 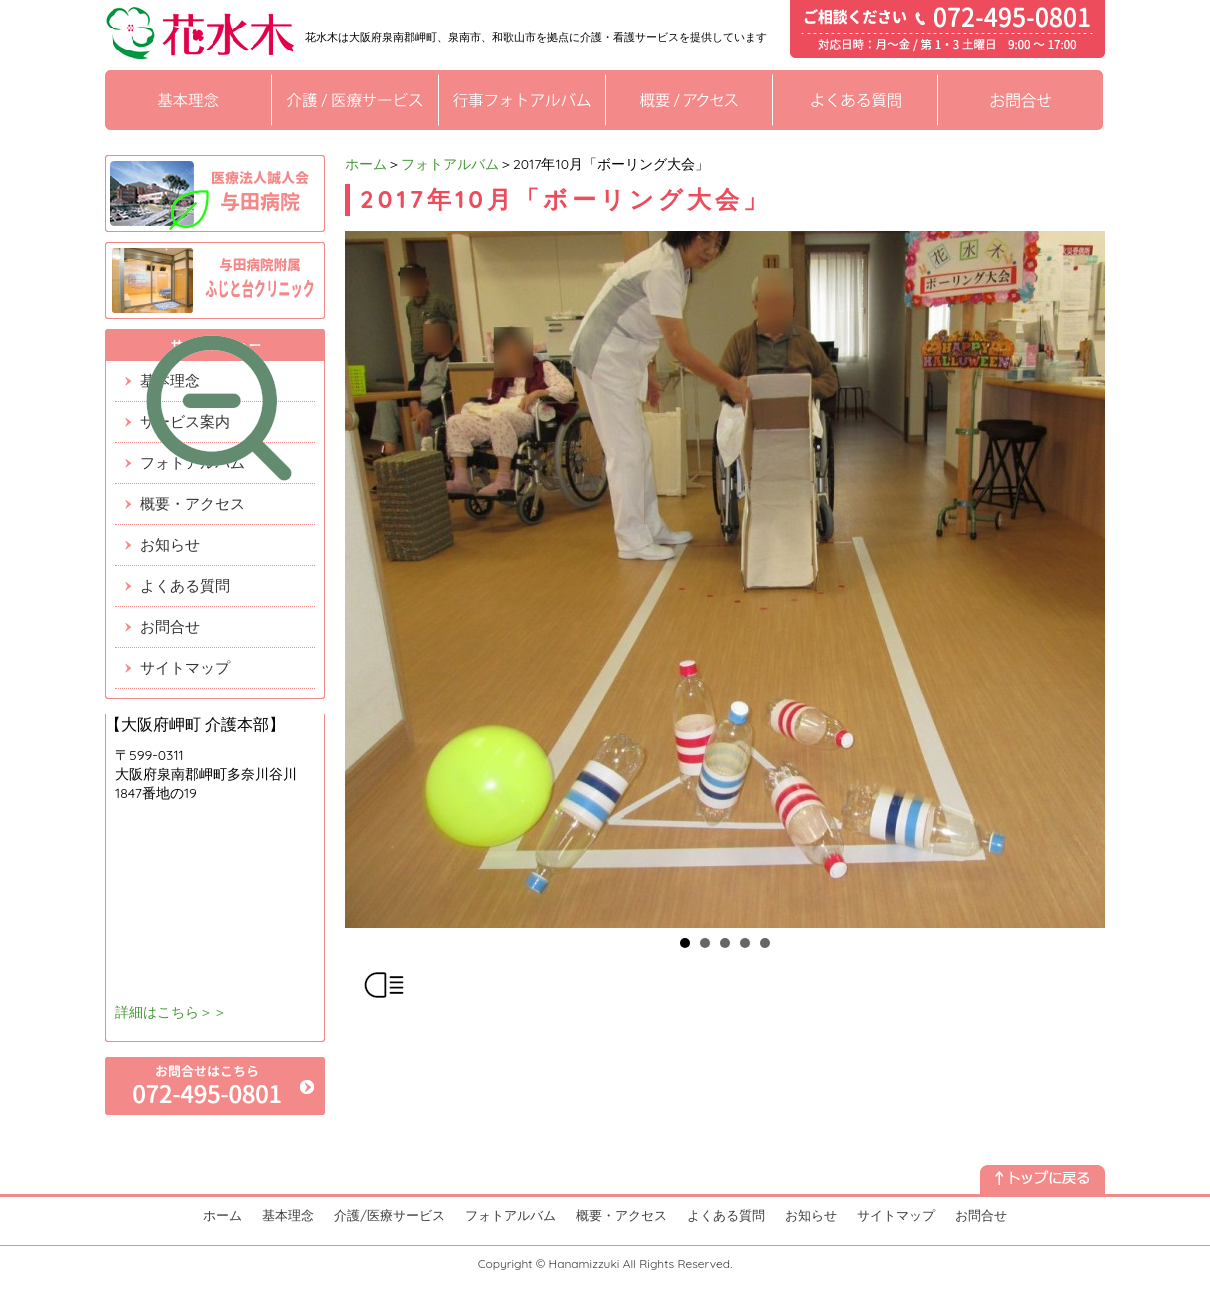 What do you see at coordinates (189, 210) in the screenshot?
I see `indicates eco-friendly or sustainable option` at bounding box center [189, 210].